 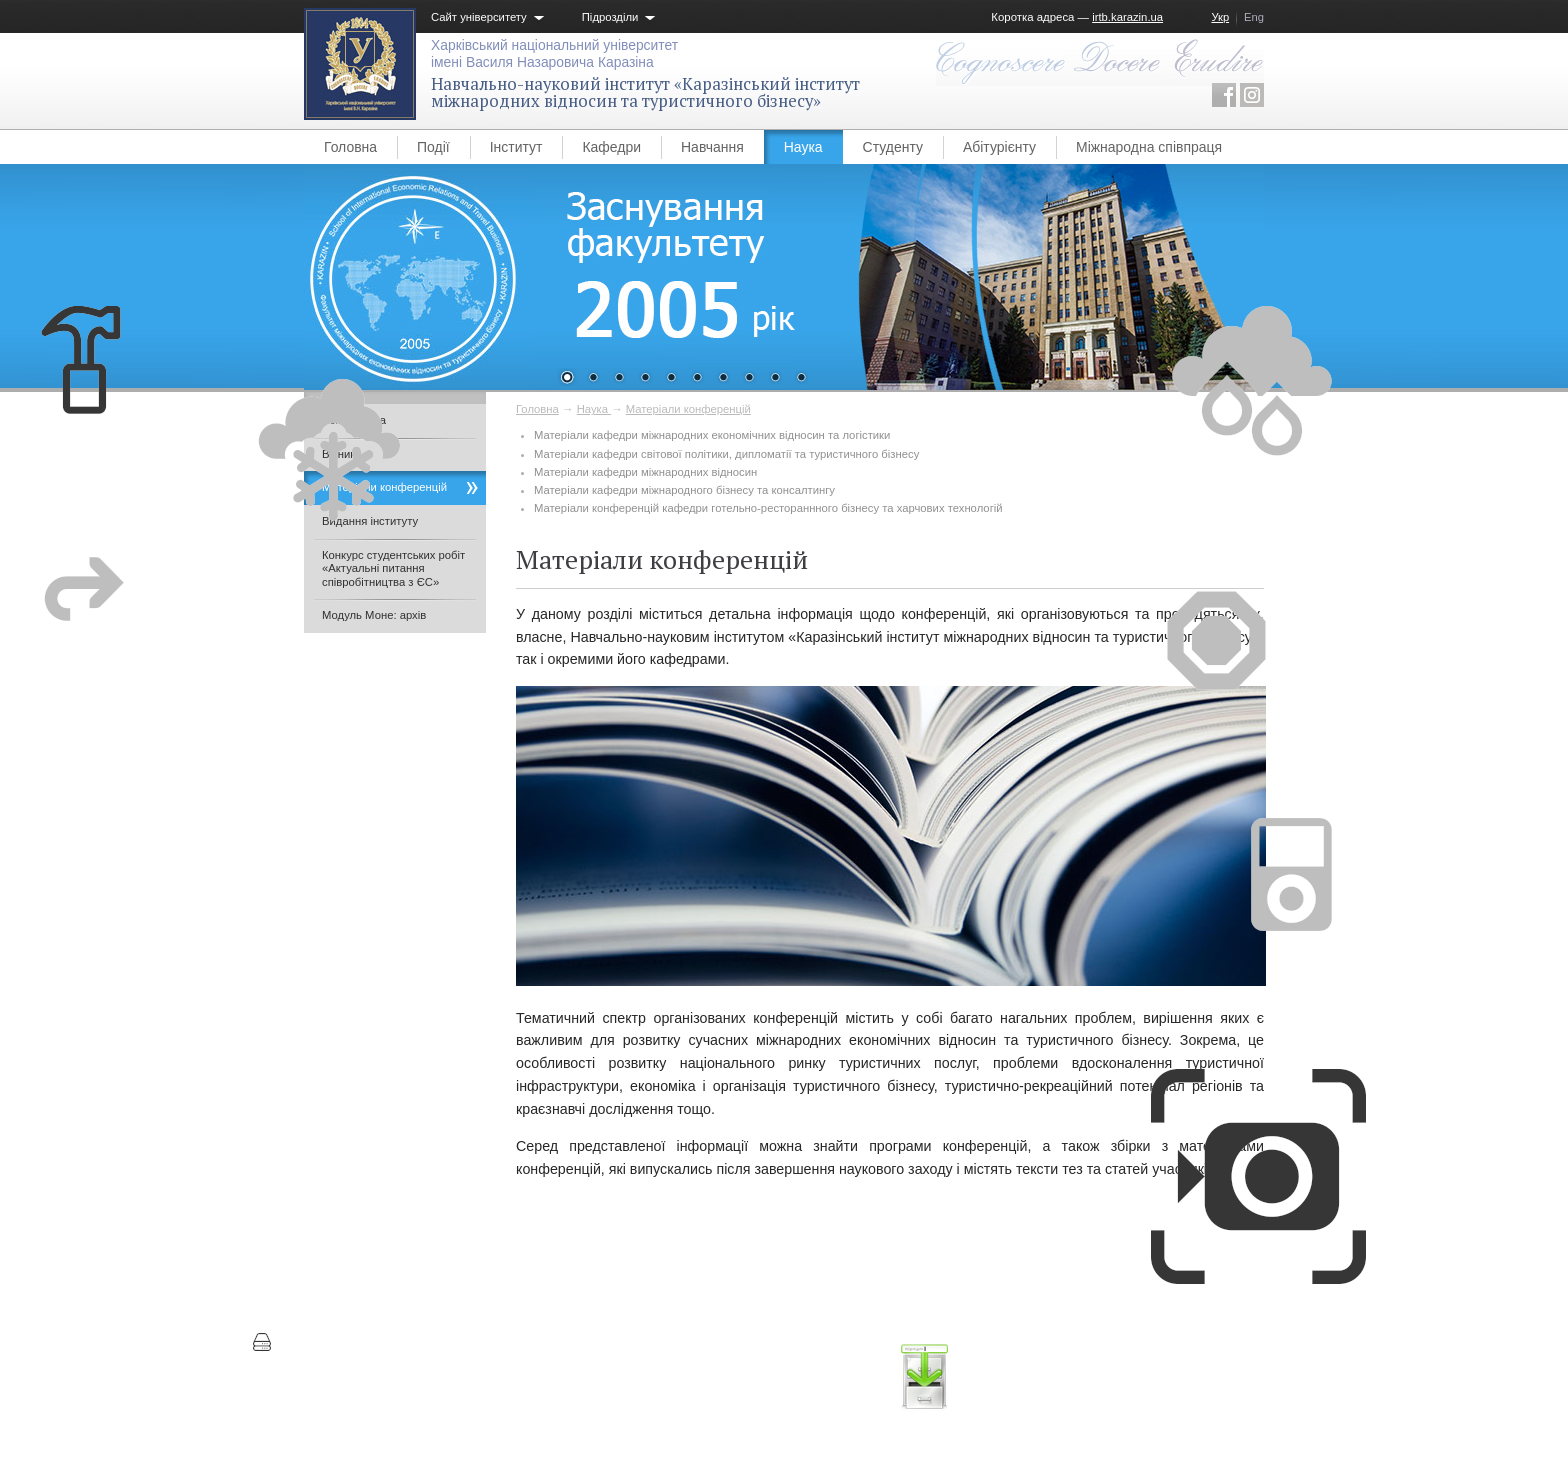 What do you see at coordinates (83, 589) in the screenshot?
I see `redo the last undone action` at bounding box center [83, 589].